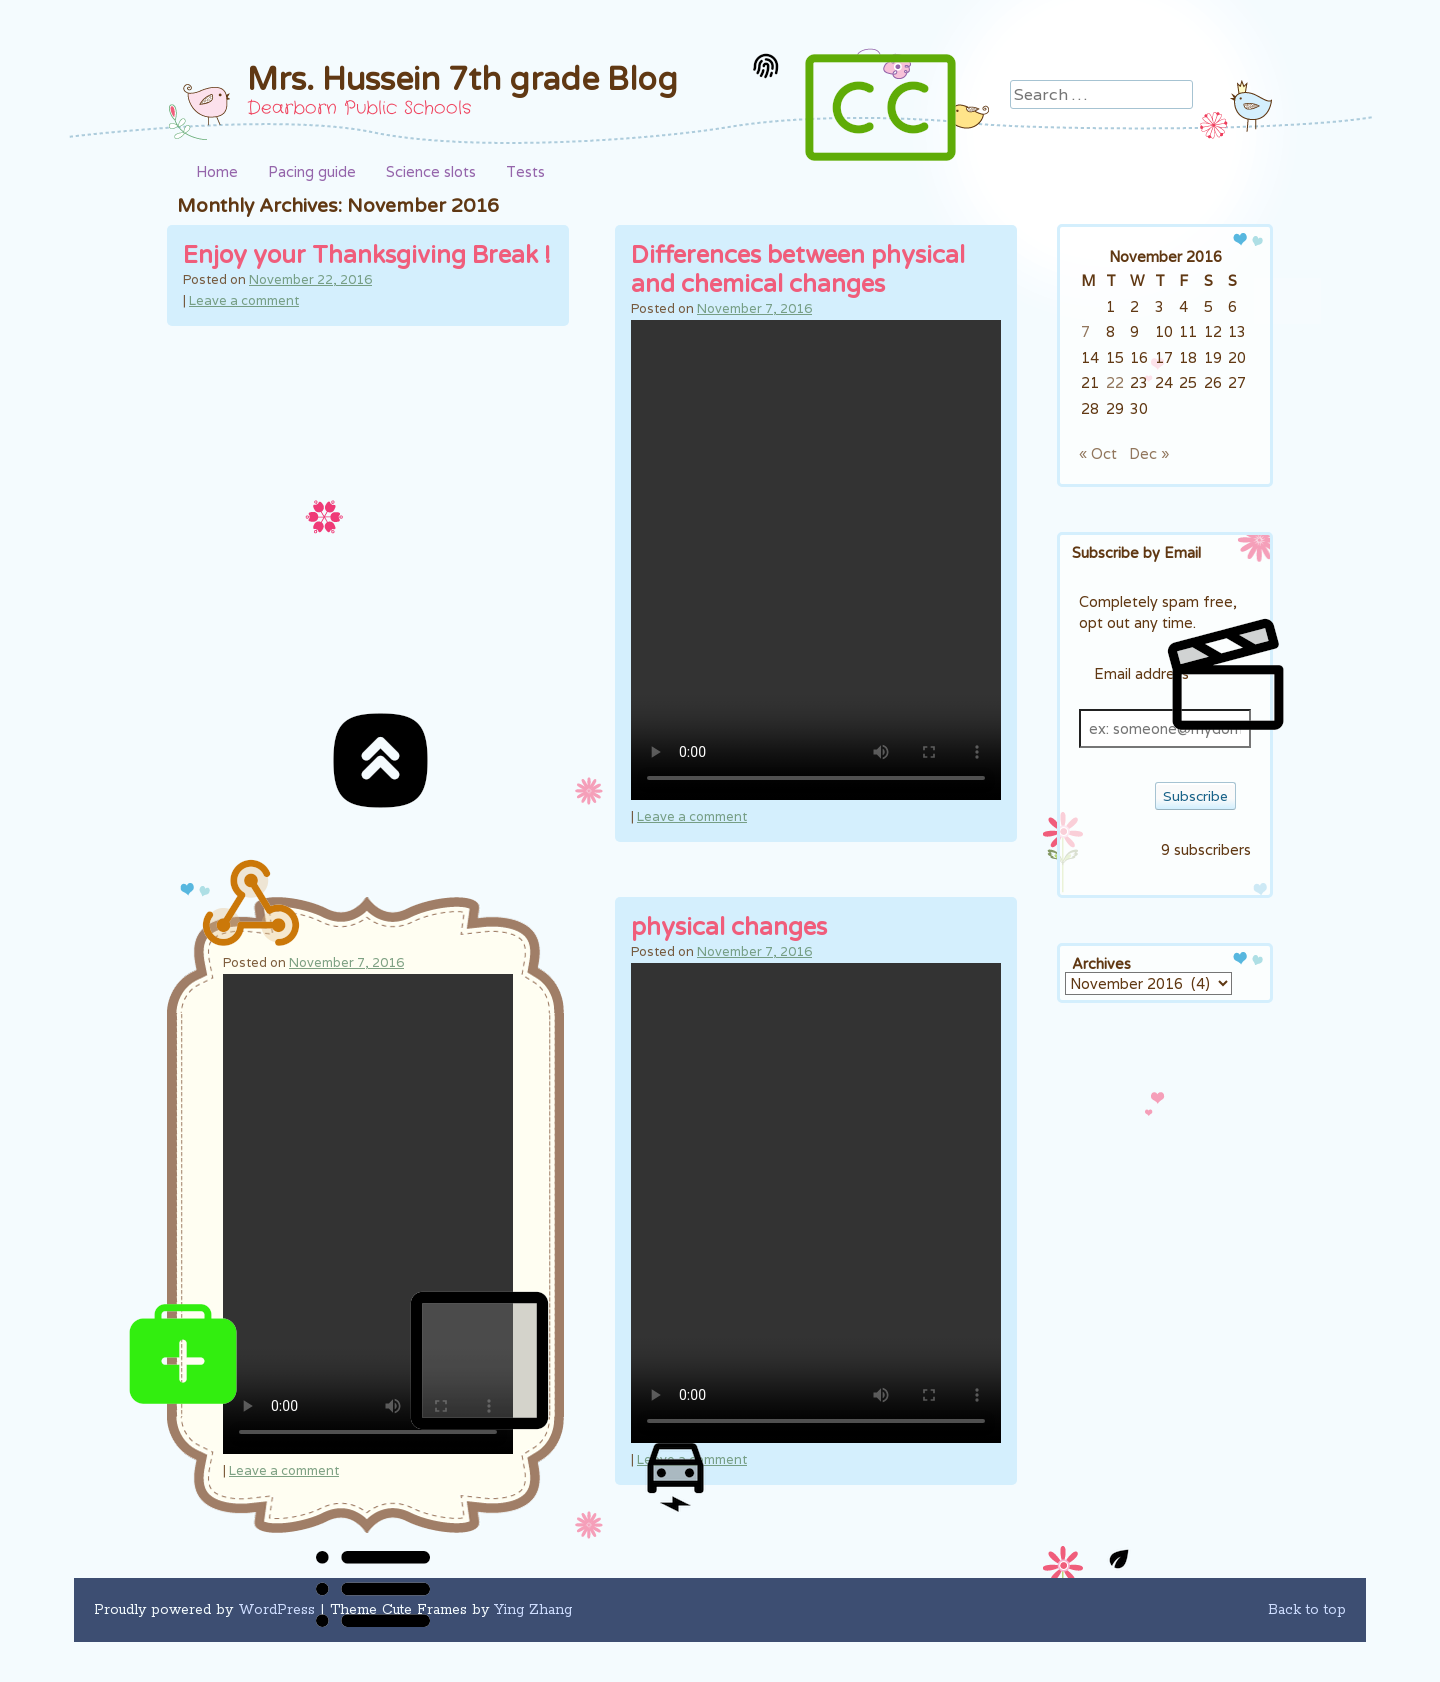 Image resolution: width=1440 pixels, height=1682 pixels. I want to click on find nearby electric vehicle charging stations, so click(675, 1477).